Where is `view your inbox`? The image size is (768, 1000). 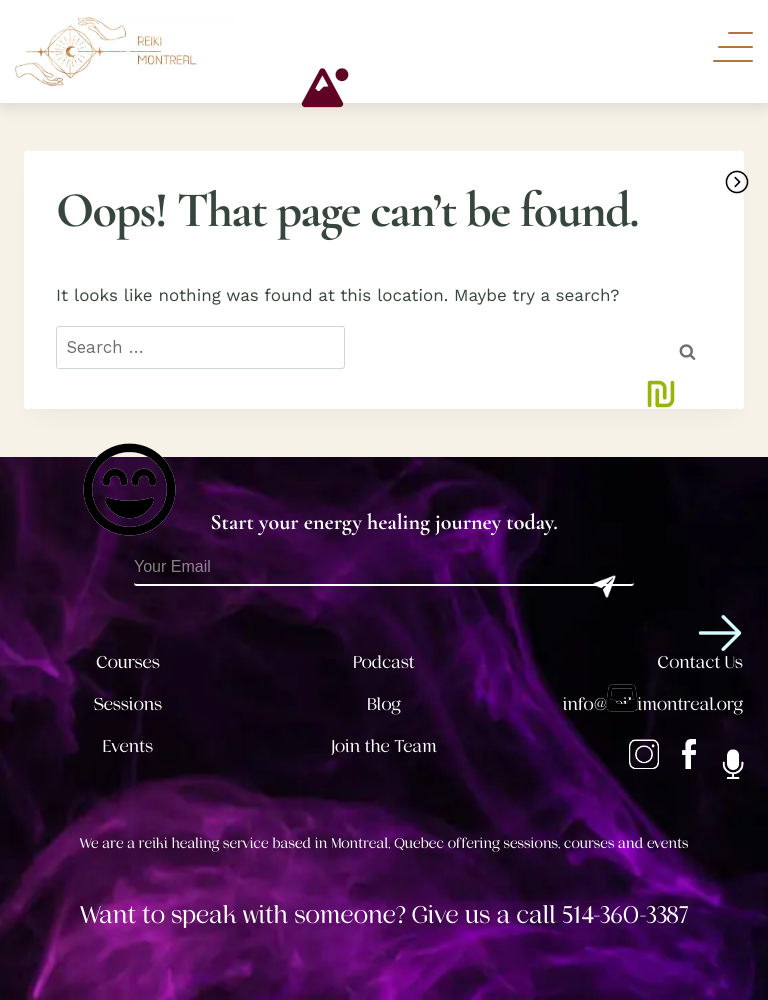 view your inbox is located at coordinates (622, 698).